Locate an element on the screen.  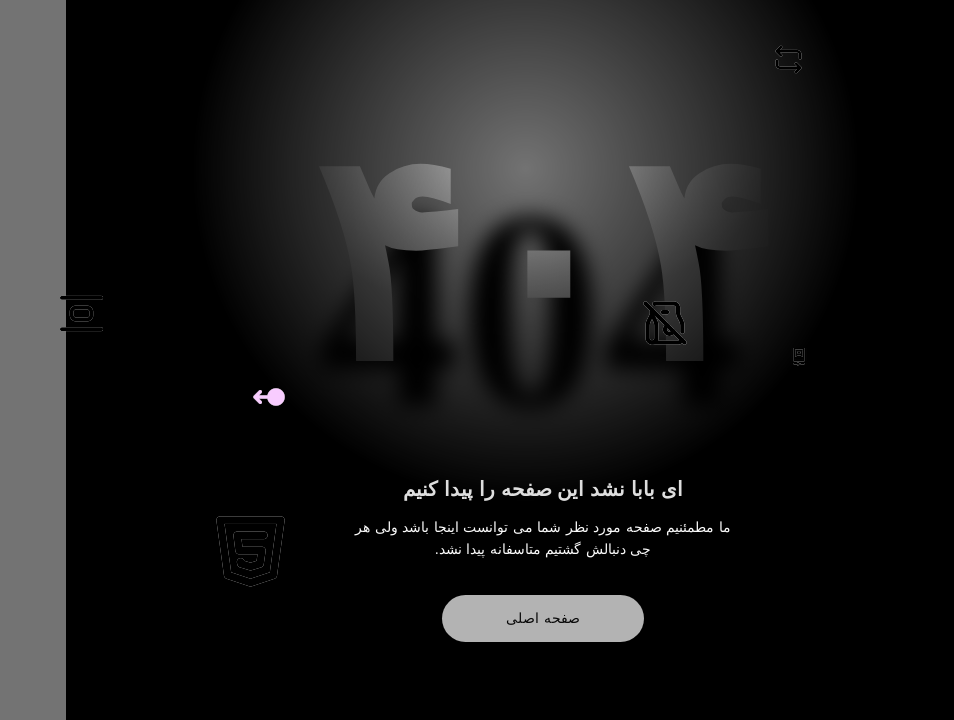
distribute vertical space evenly around selected elements is located at coordinates (81, 313).